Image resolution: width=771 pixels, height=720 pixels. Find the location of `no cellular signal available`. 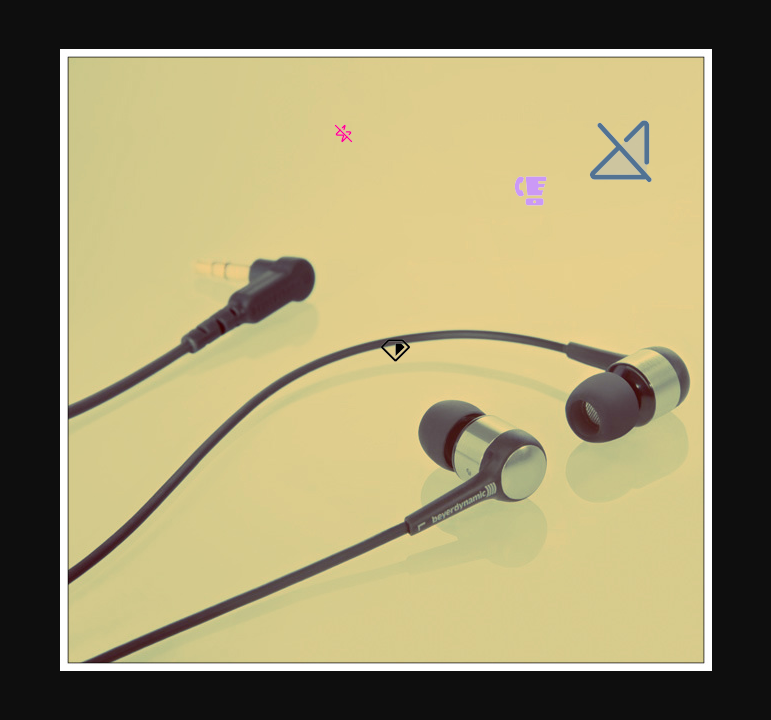

no cellular signal available is located at coordinates (624, 152).